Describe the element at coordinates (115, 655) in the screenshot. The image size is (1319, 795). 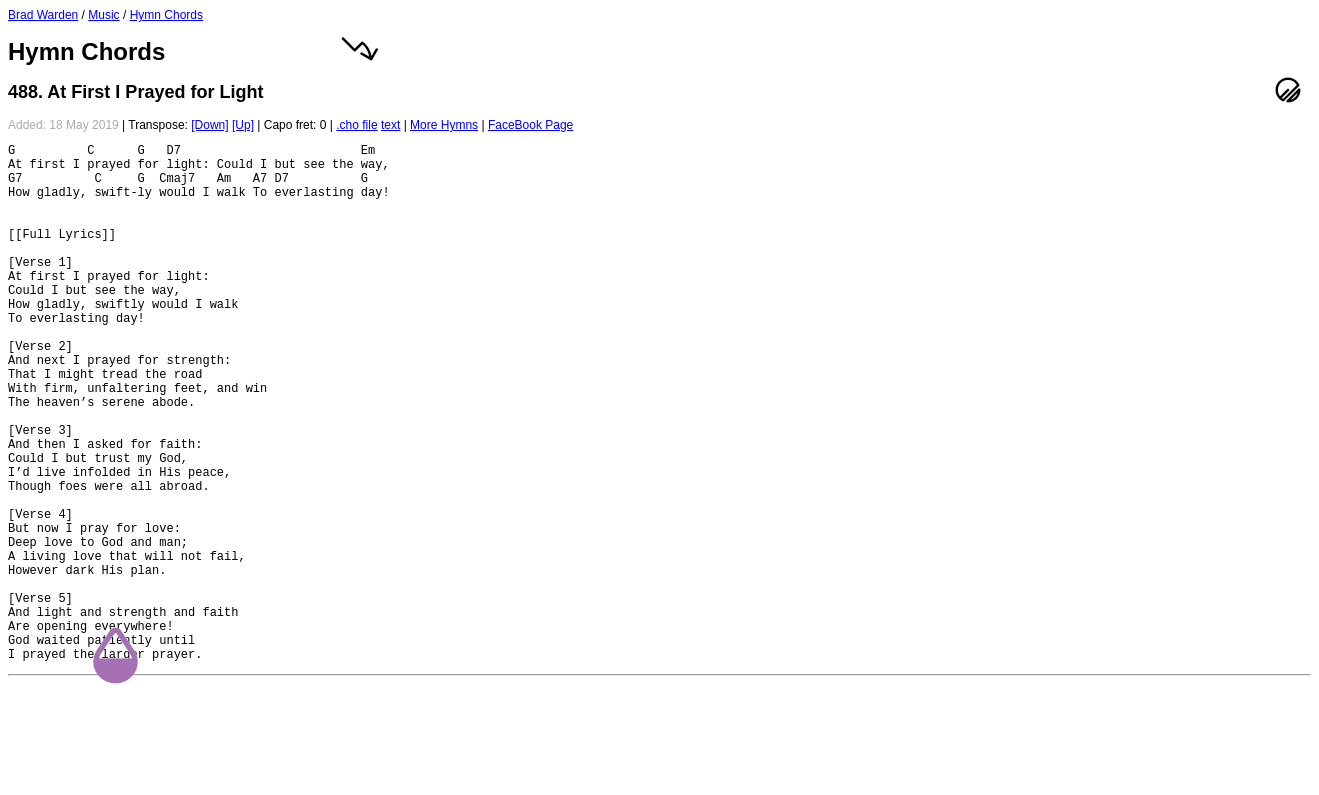
I see `adjust water or liquid fill level` at that location.